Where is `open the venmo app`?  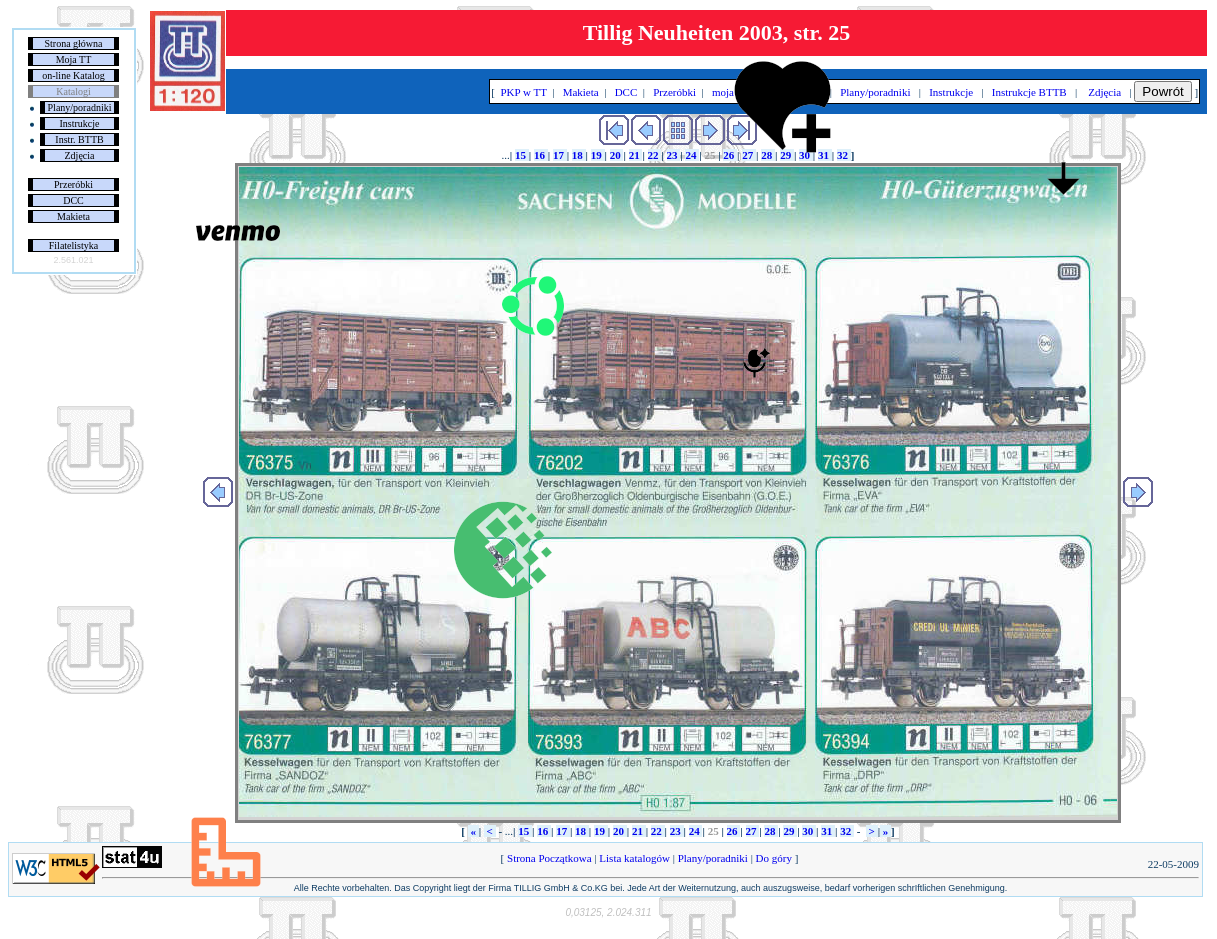
open the venmo app is located at coordinates (238, 233).